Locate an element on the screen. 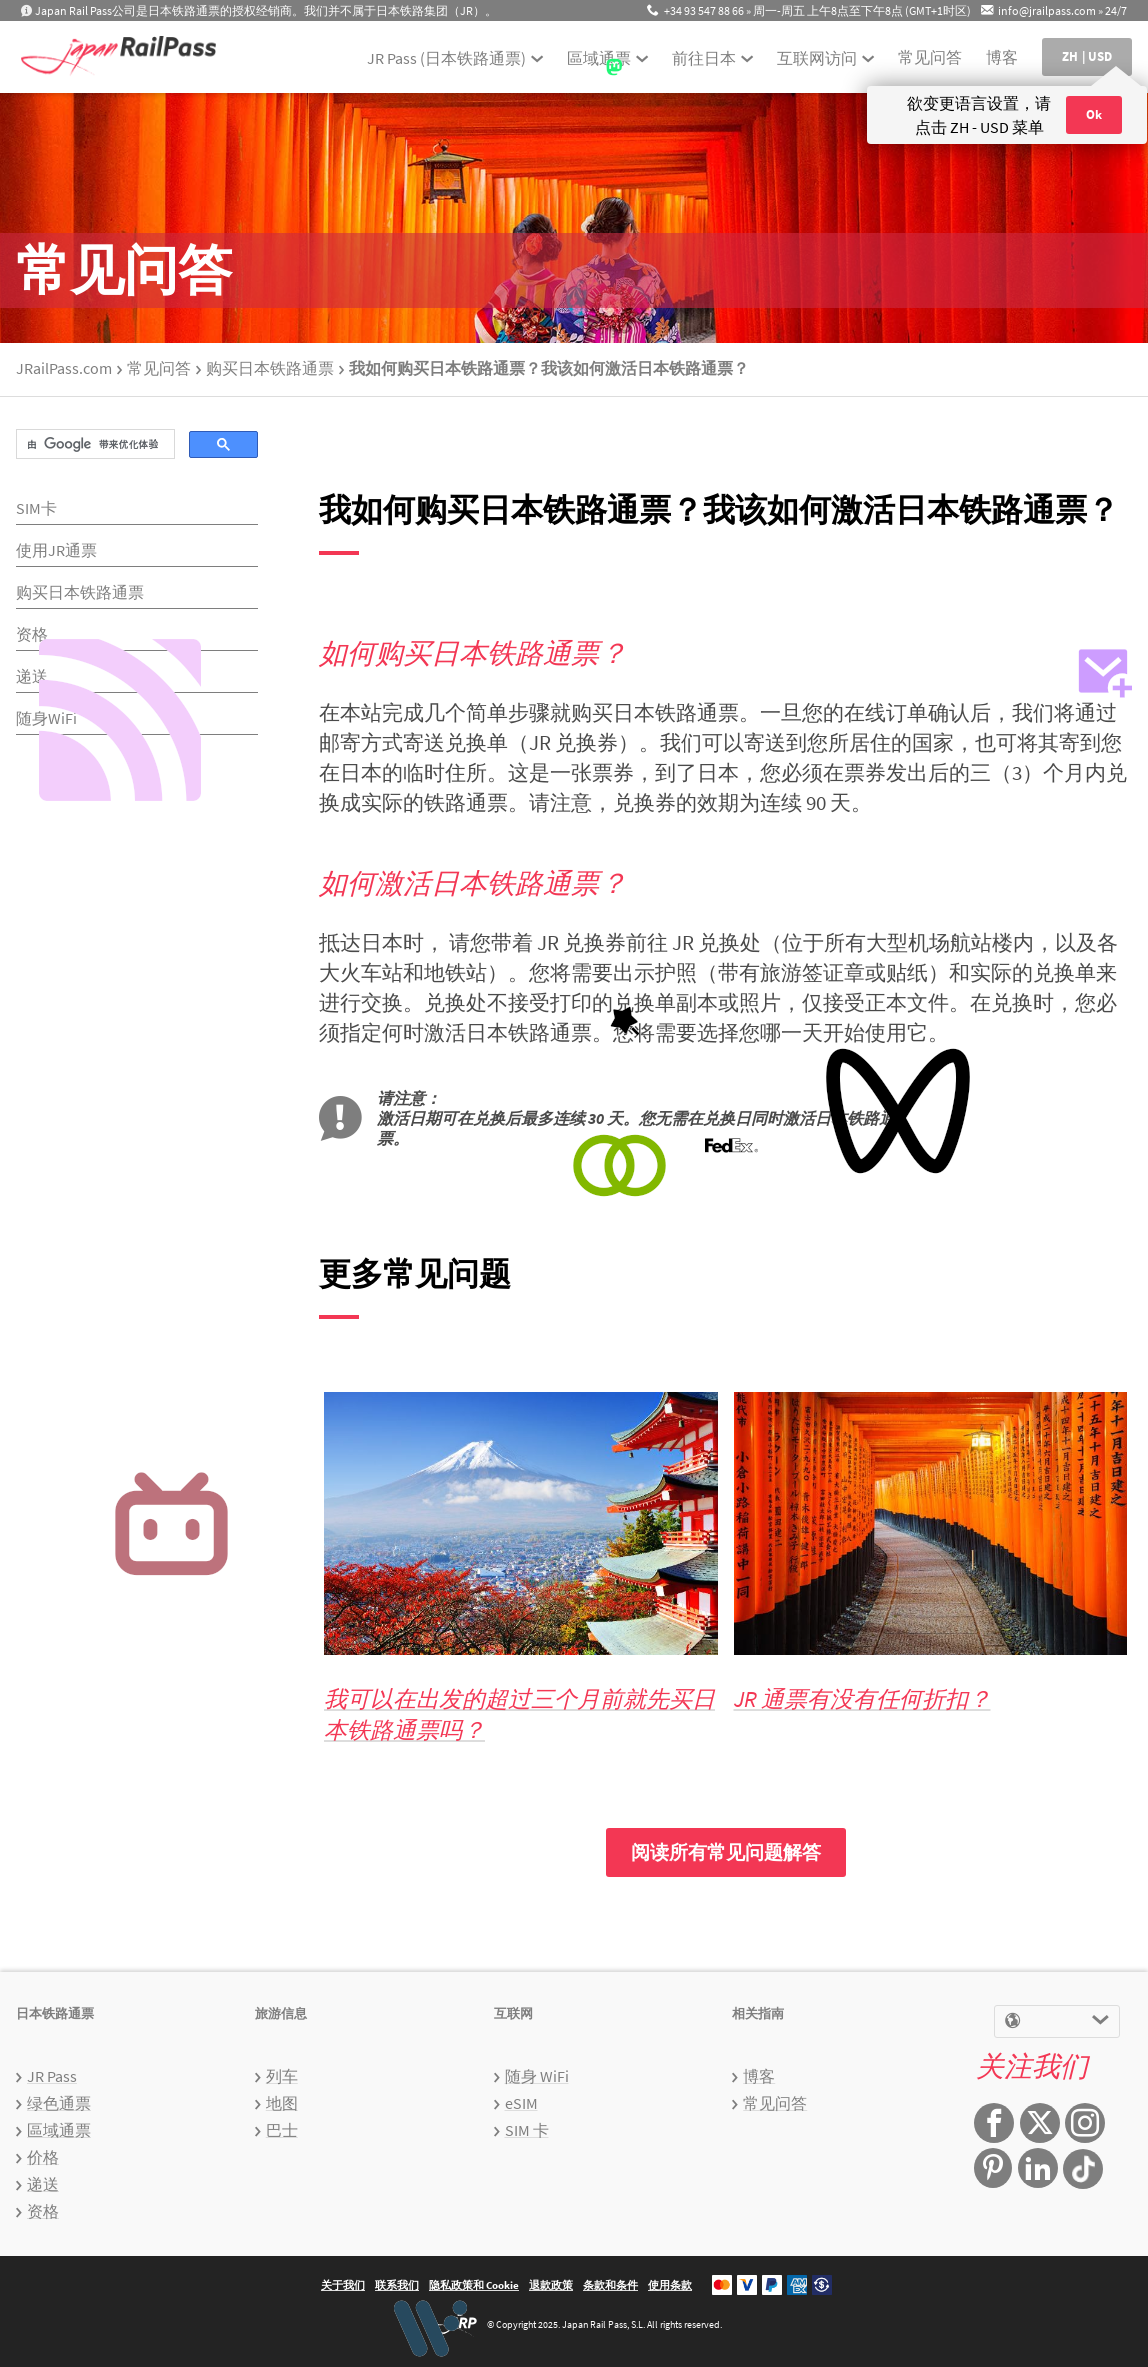  MQTT protocol or messaging service integration is located at coordinates (120, 720).